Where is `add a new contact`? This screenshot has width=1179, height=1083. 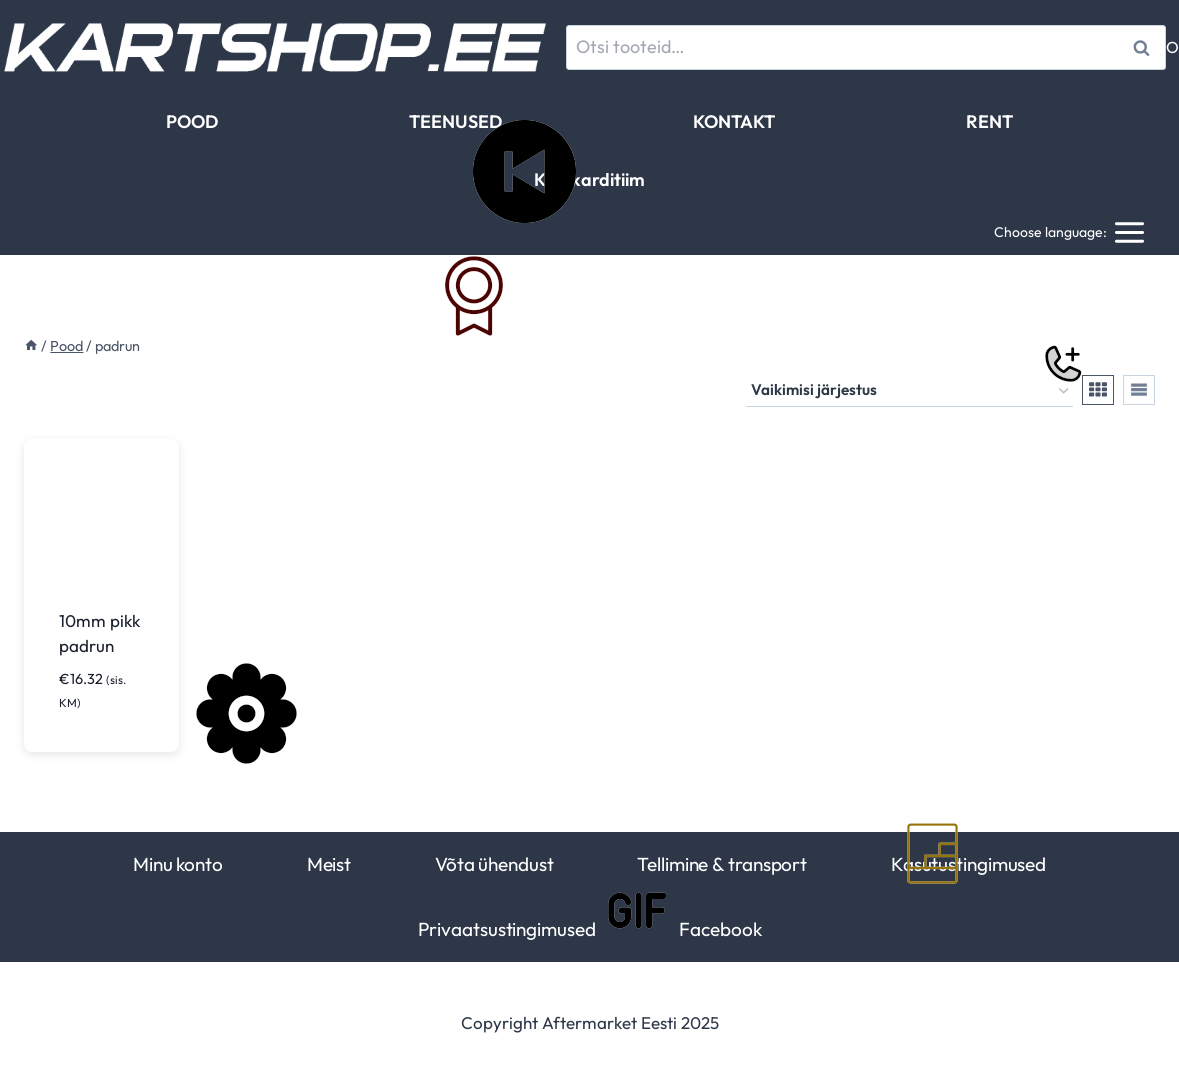 add a new contact is located at coordinates (1064, 363).